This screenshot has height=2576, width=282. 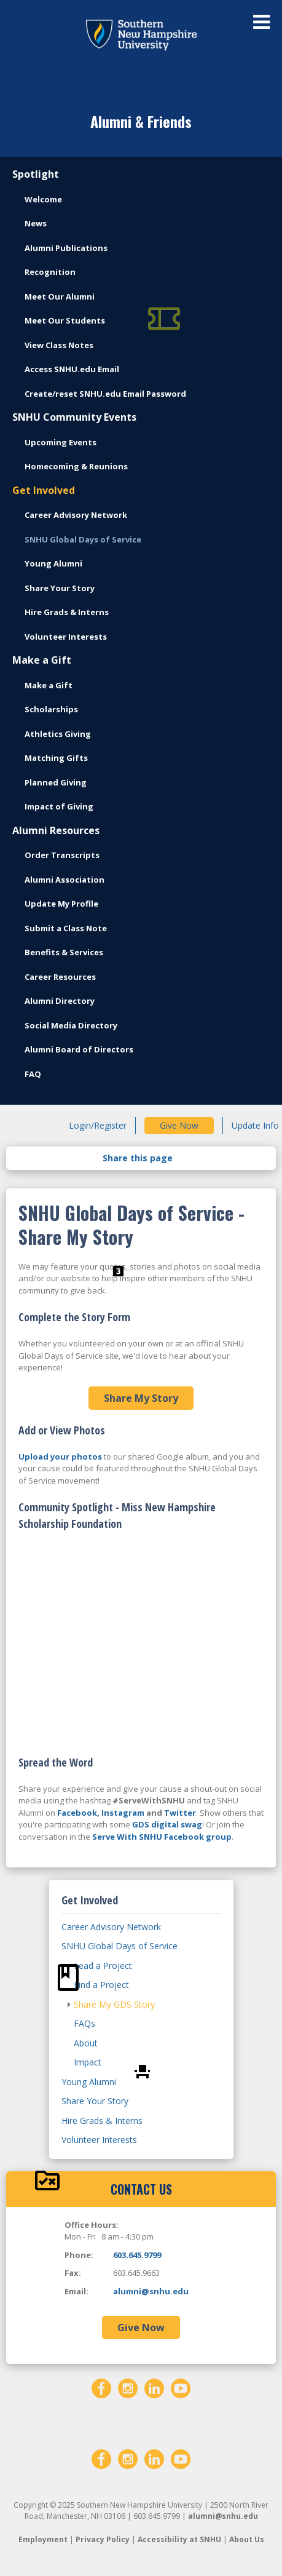 What do you see at coordinates (47, 2180) in the screenshot?
I see `access folder with validation rules` at bounding box center [47, 2180].